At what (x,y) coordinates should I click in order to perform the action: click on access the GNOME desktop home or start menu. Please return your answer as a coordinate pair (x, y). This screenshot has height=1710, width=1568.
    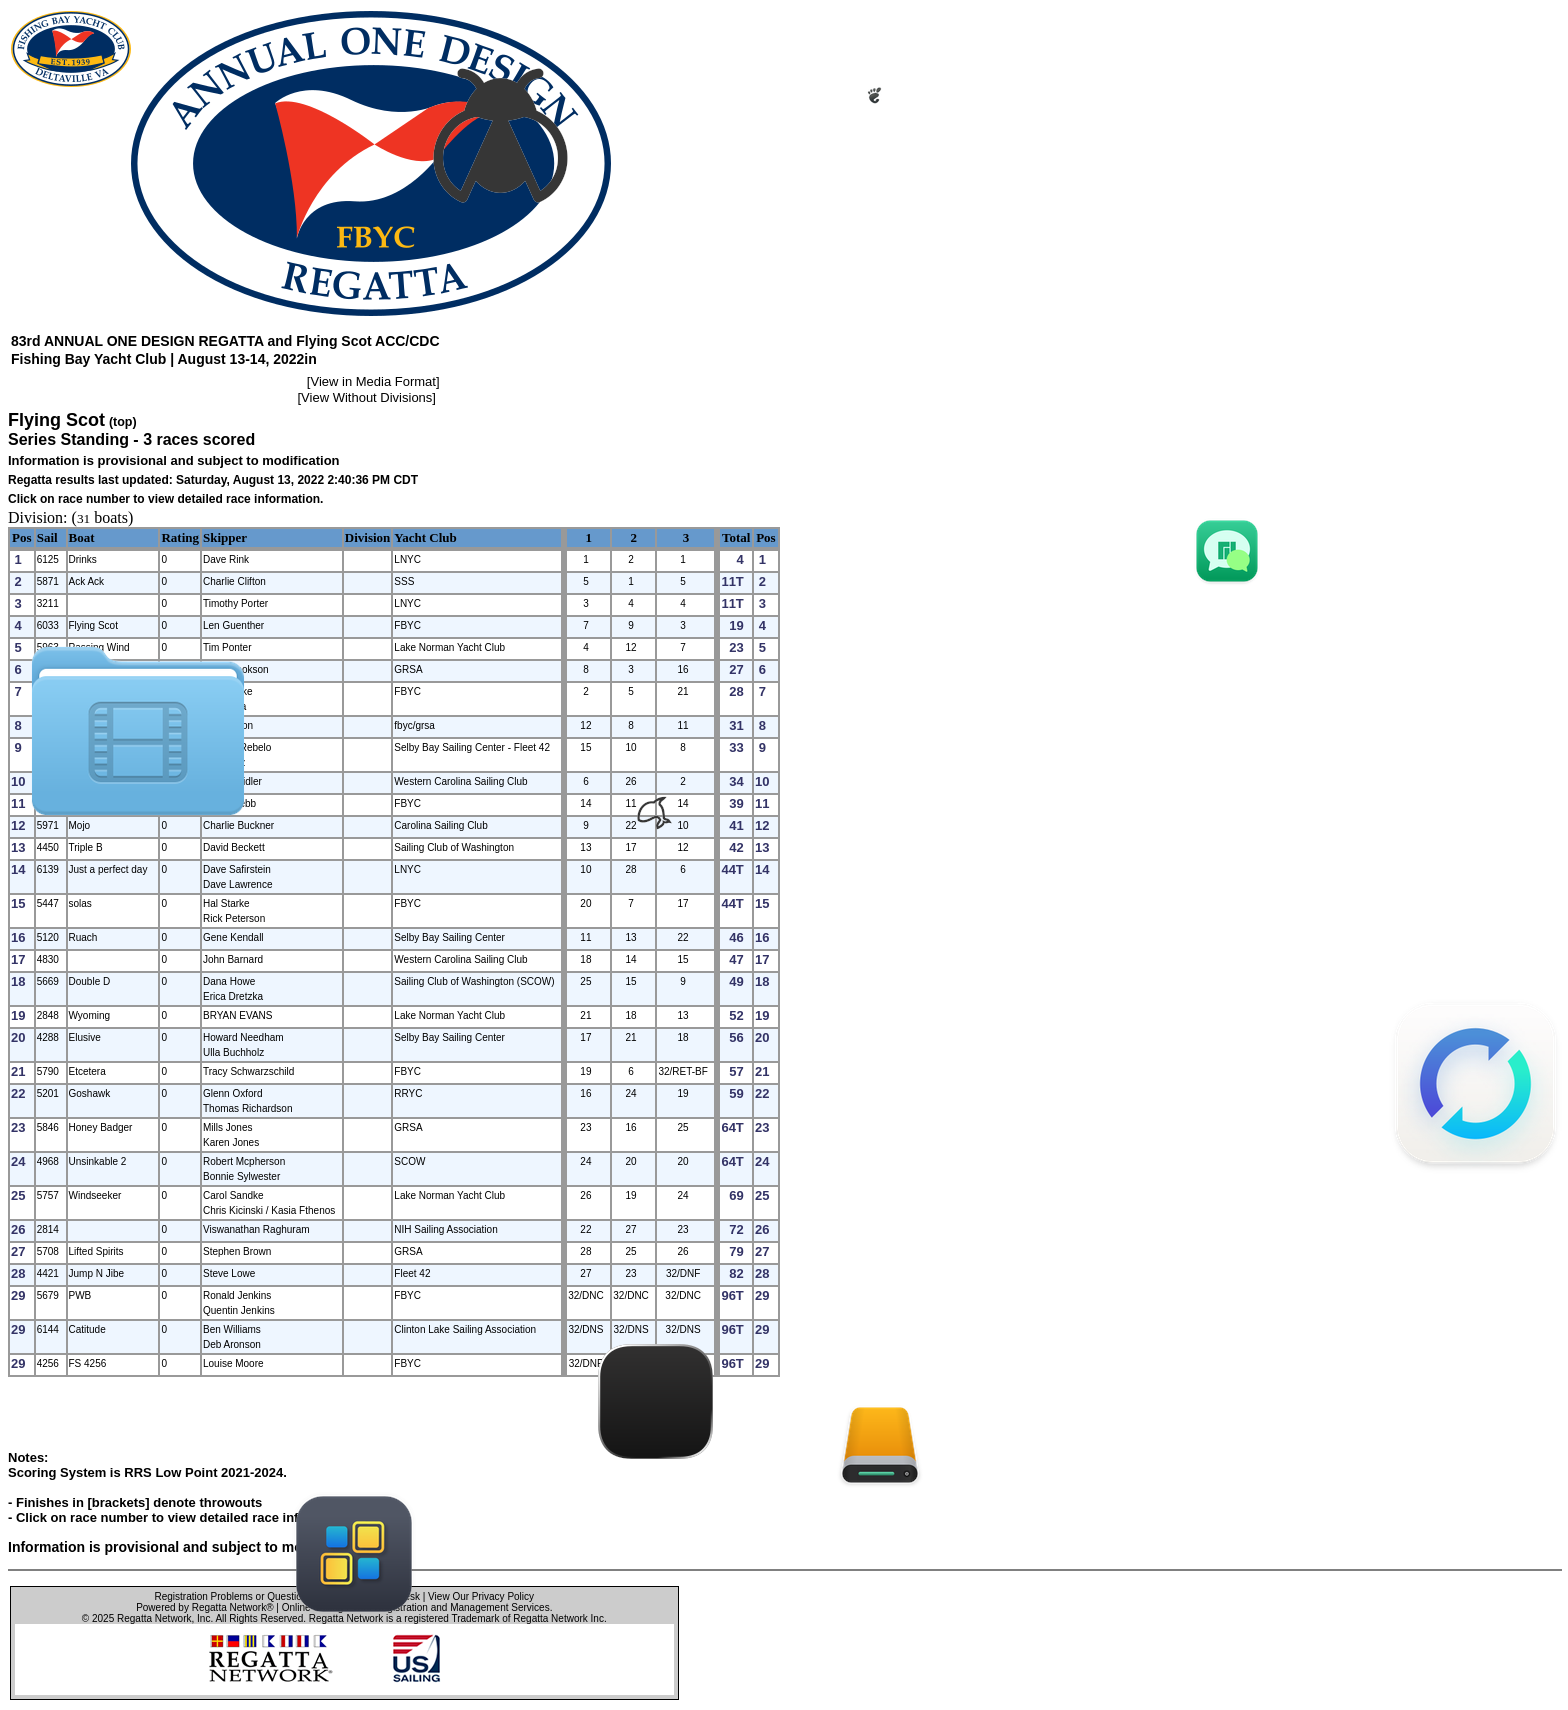
    Looking at the image, I should click on (874, 95).